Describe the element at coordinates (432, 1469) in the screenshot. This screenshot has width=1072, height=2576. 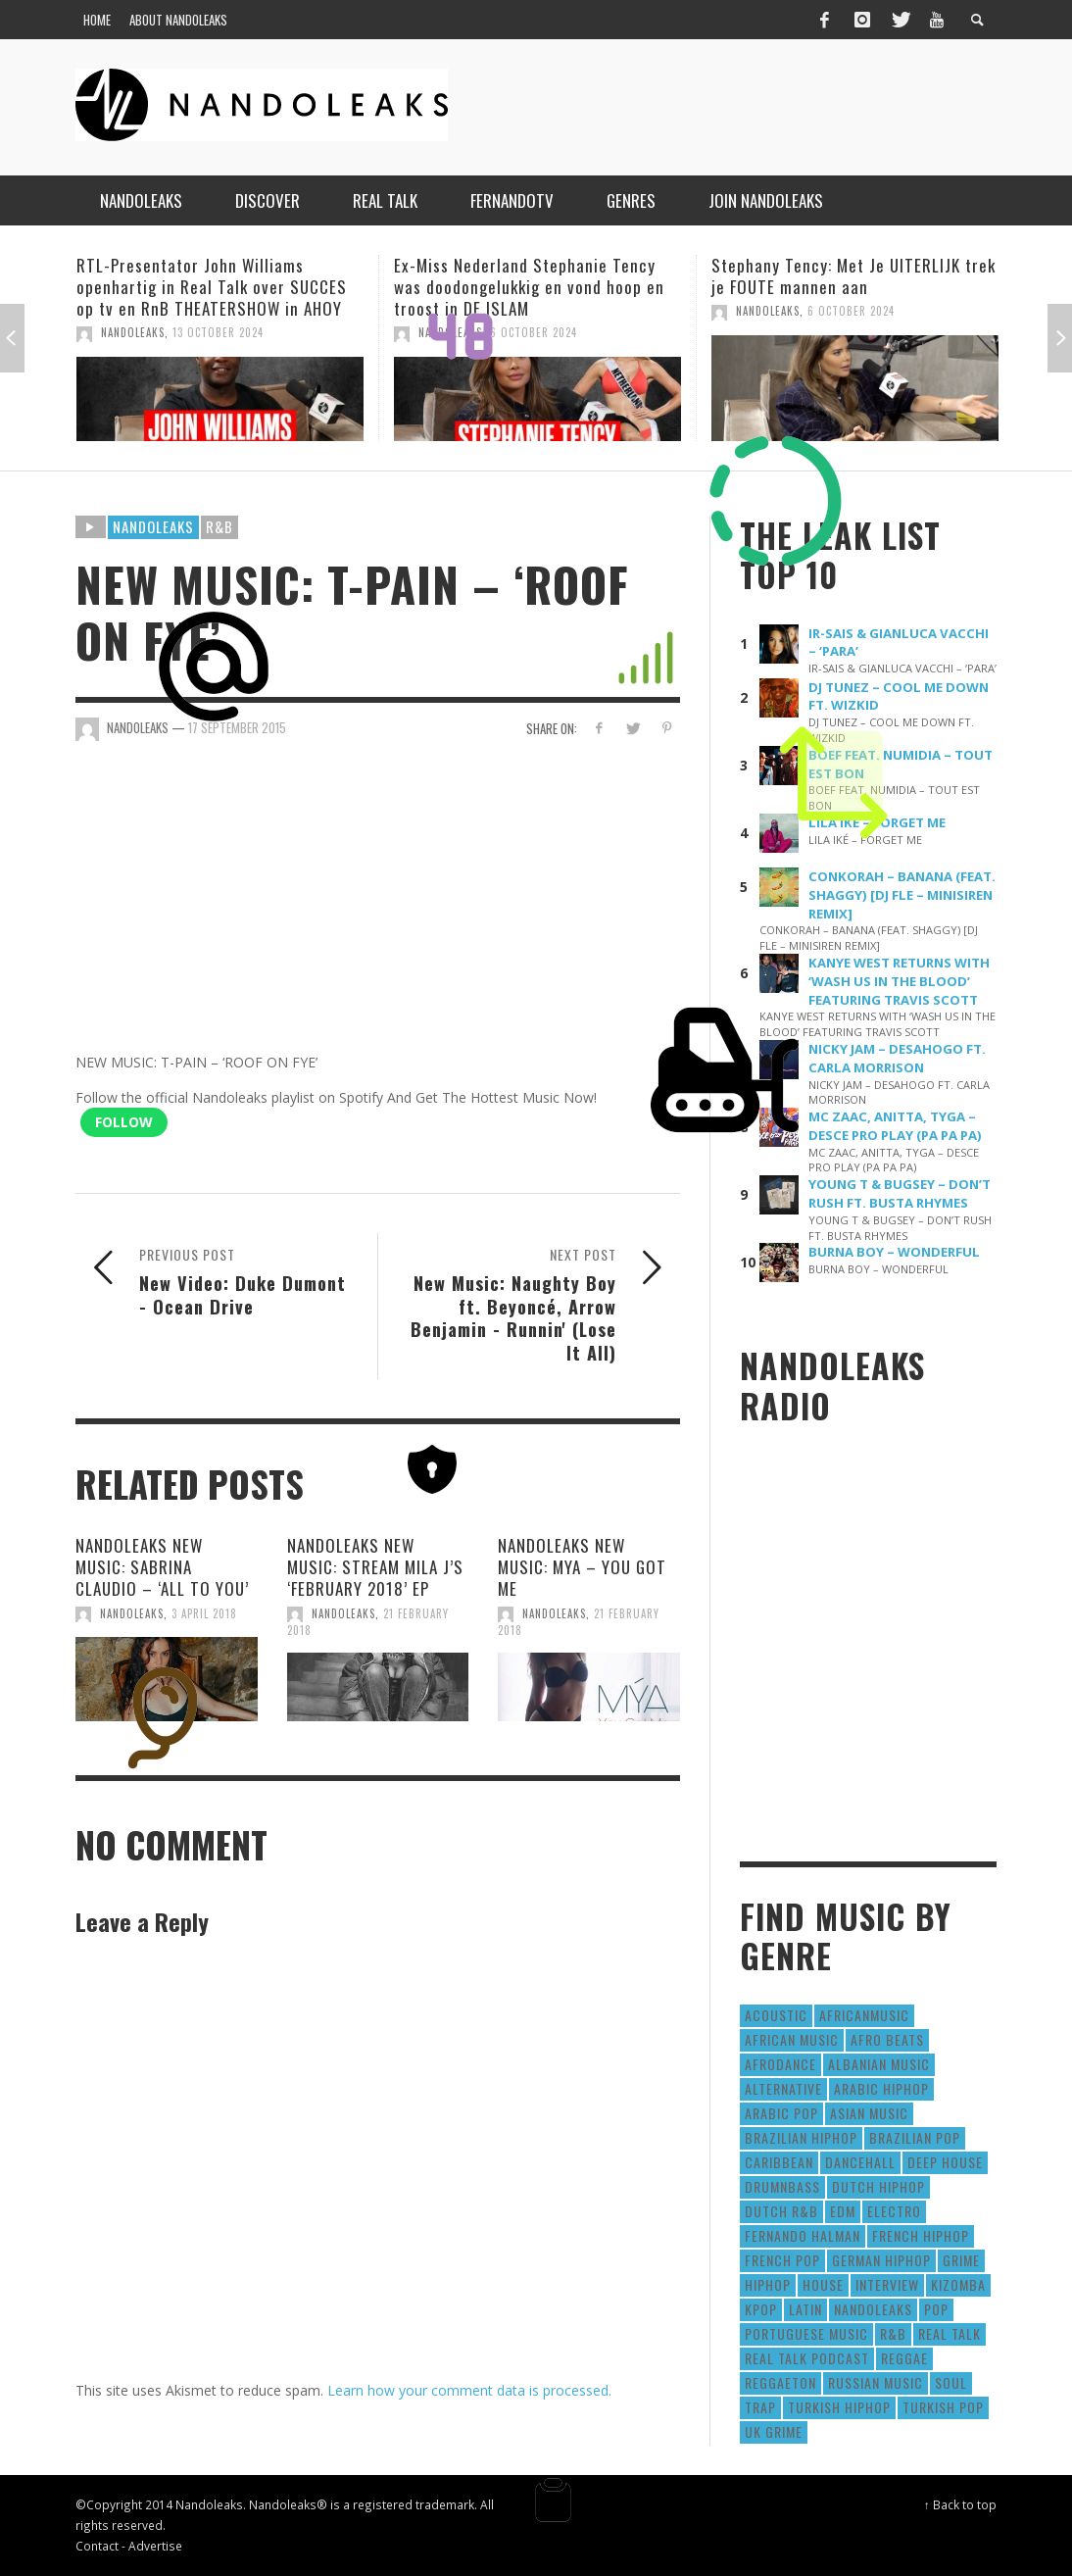
I see `access security or privacy settings` at that location.